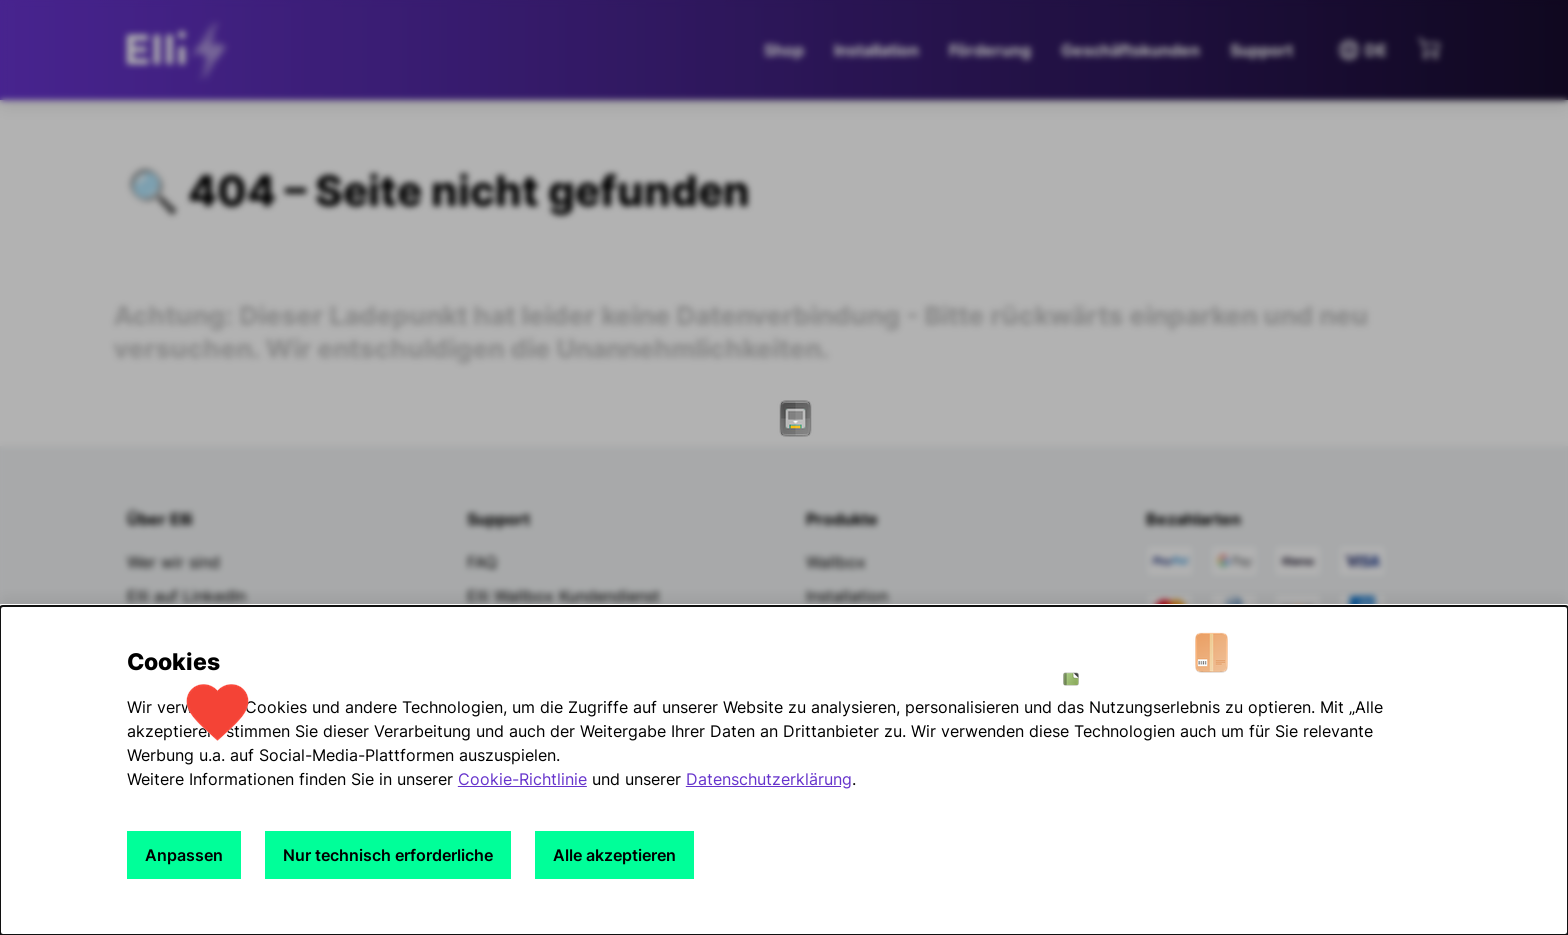  I want to click on a software package or archive file, so click(1211, 652).